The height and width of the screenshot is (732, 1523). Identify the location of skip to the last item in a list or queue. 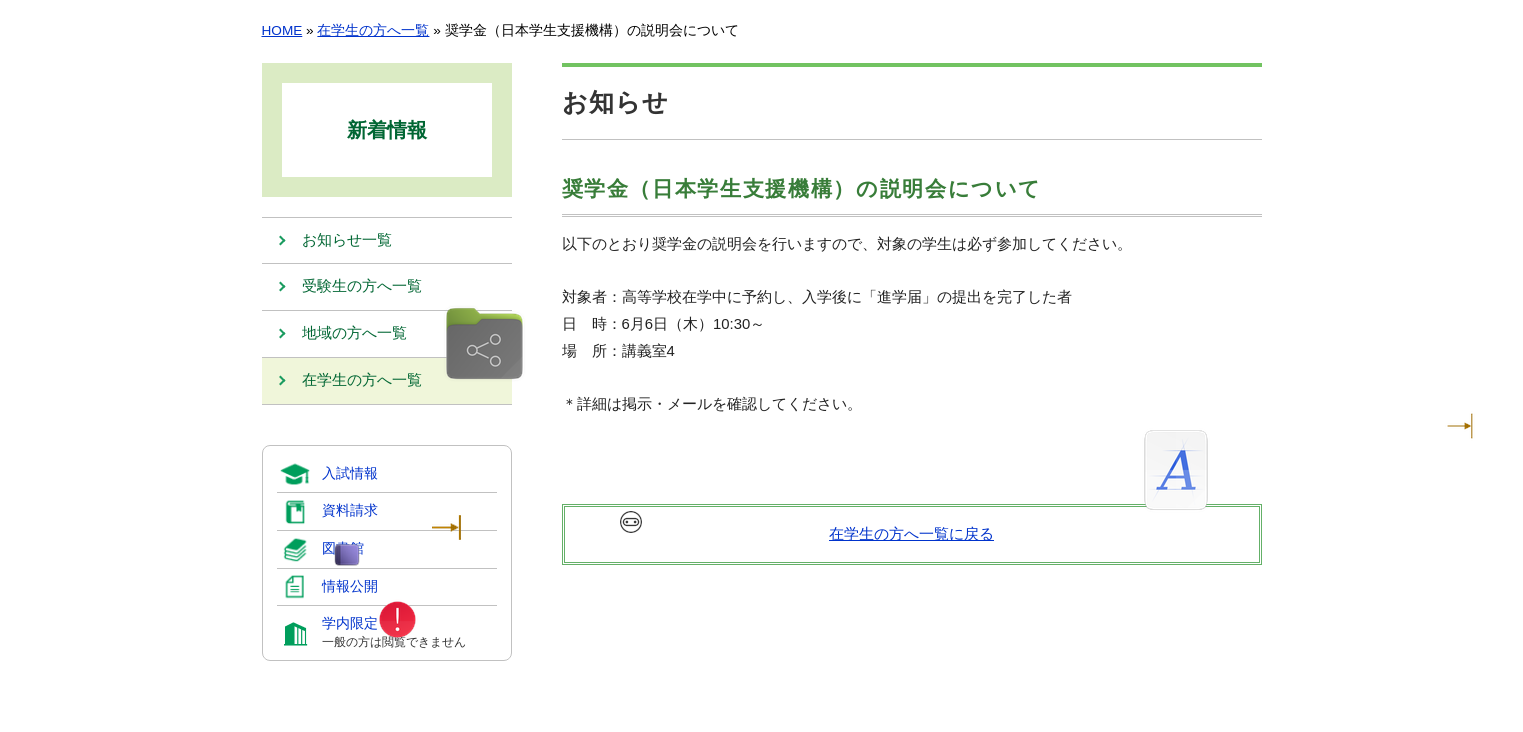
(446, 527).